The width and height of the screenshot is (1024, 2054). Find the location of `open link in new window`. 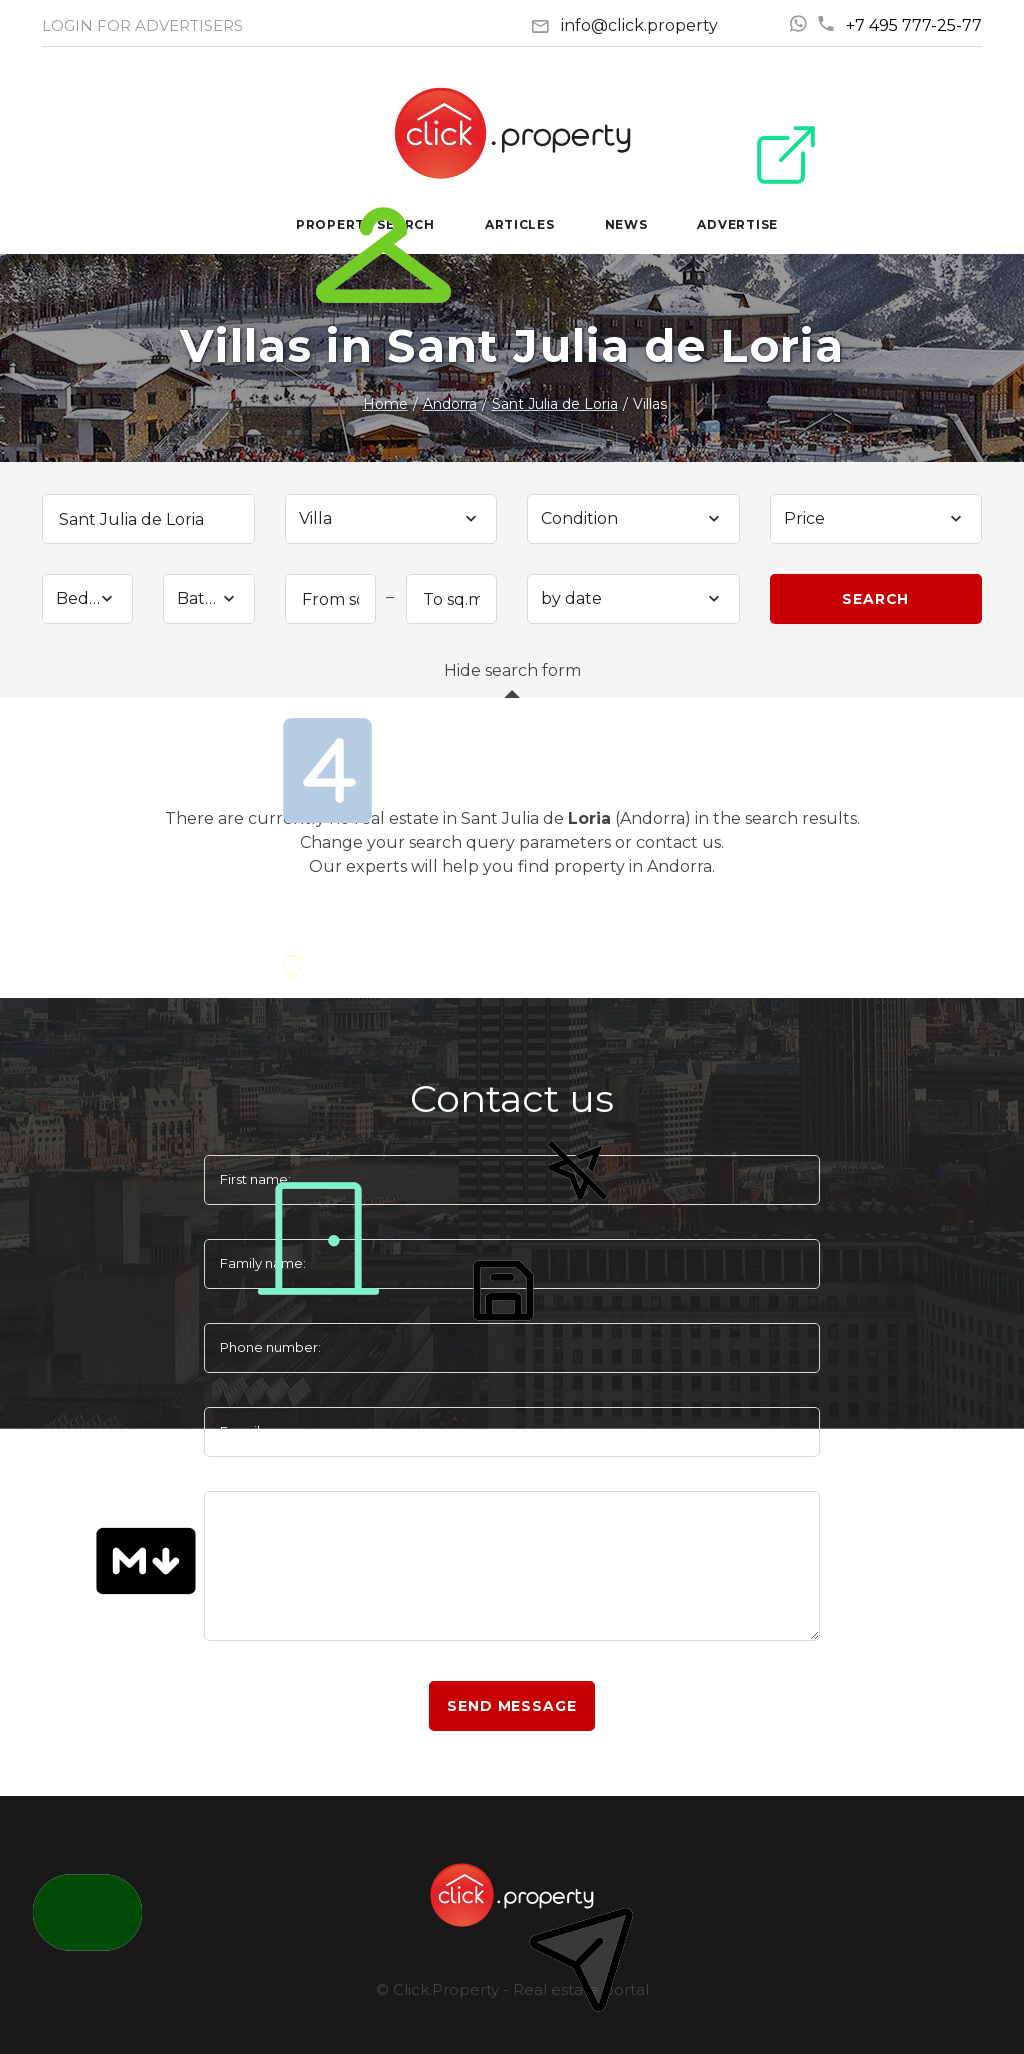

open link in new window is located at coordinates (786, 155).